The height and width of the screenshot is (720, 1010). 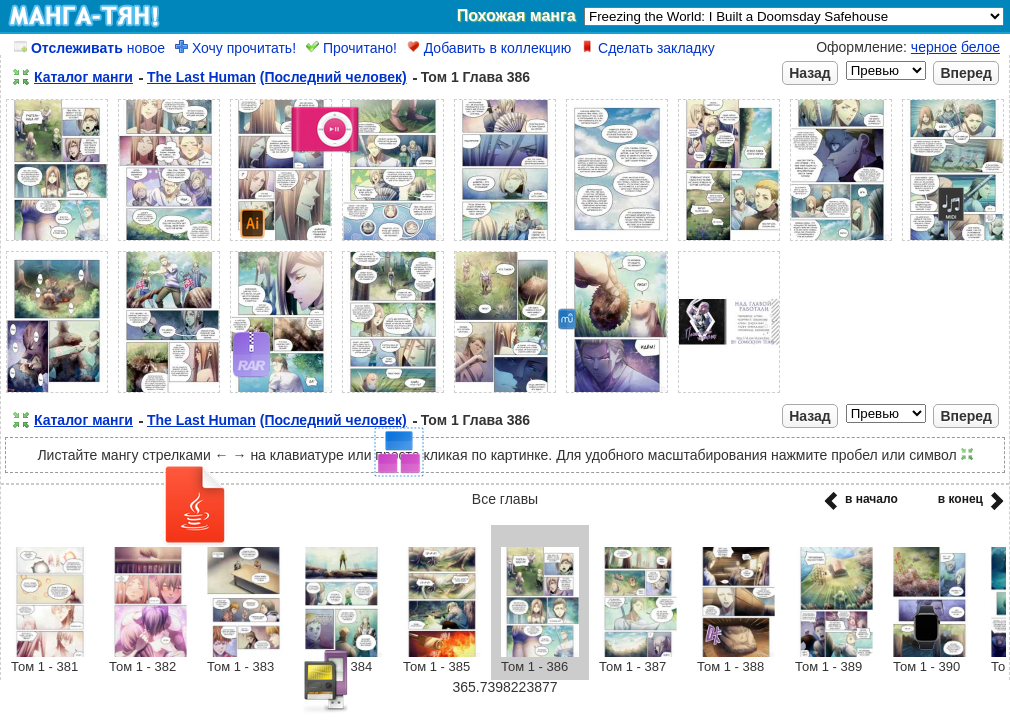 I want to click on a compressed RAR archive file, so click(x=251, y=354).